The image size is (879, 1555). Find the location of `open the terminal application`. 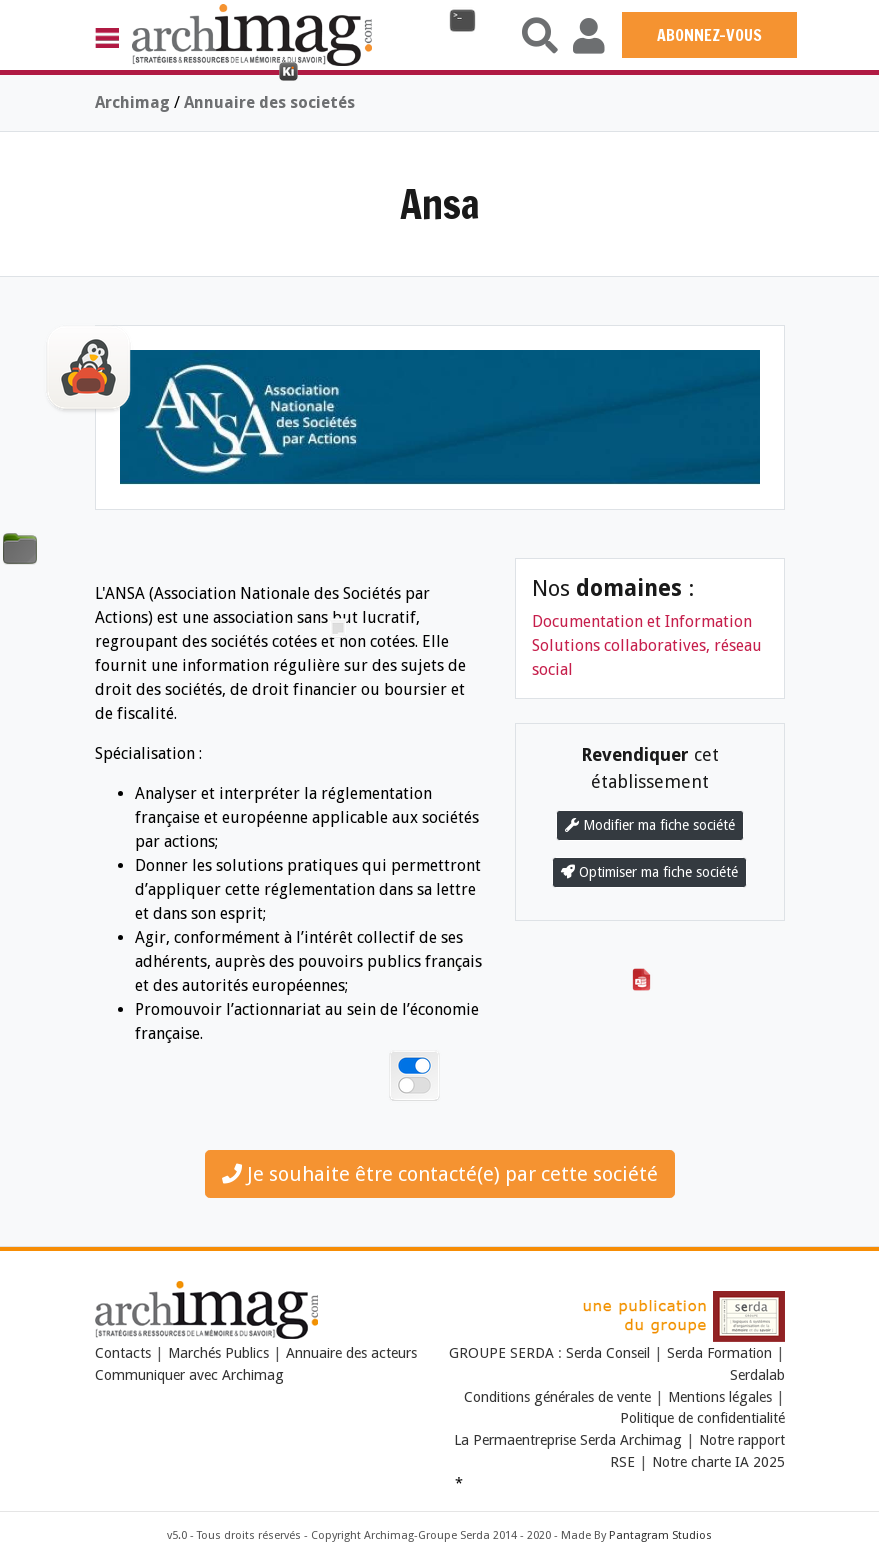

open the terminal application is located at coordinates (462, 20).